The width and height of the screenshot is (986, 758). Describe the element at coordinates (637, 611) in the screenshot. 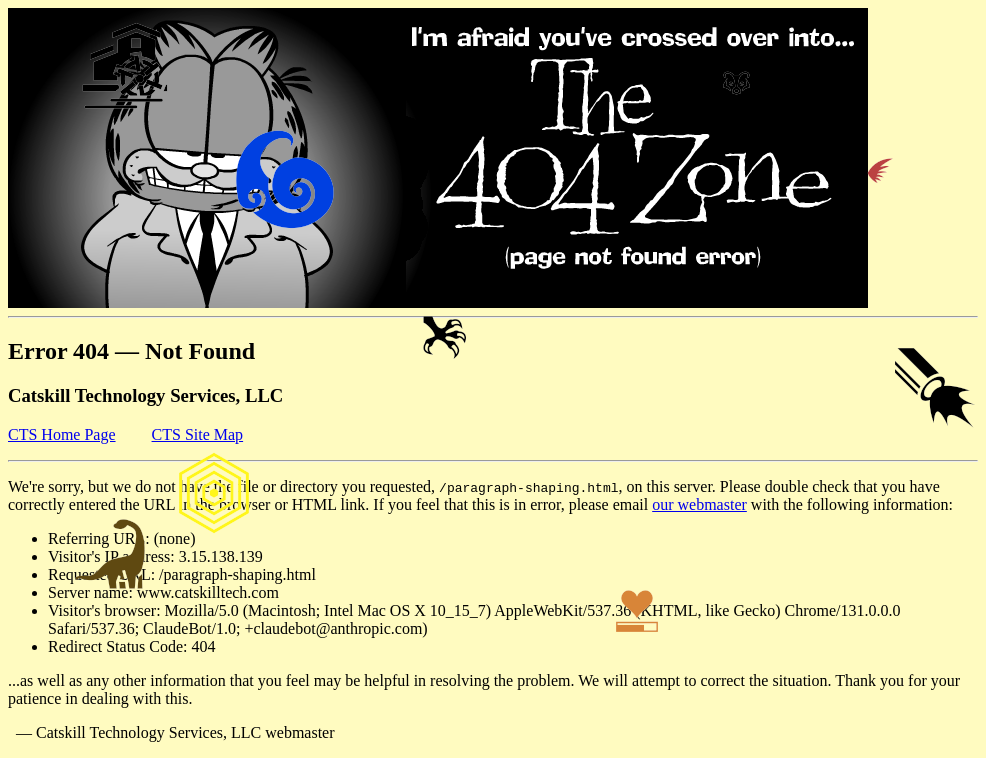

I see `player health or life remaining` at that location.